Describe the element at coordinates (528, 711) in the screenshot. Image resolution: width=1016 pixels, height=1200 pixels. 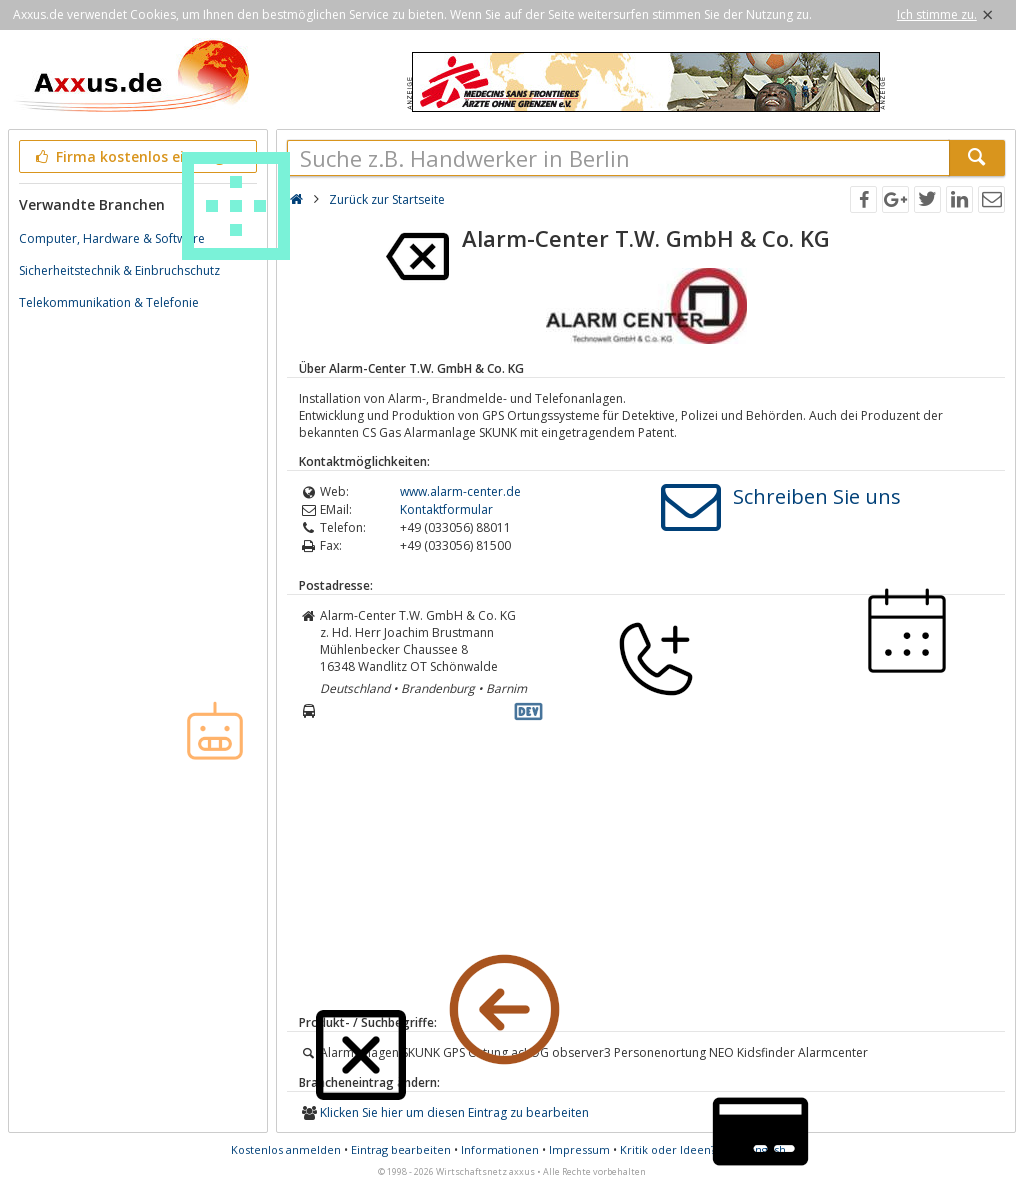
I see `link to dev.to profile or account` at that location.